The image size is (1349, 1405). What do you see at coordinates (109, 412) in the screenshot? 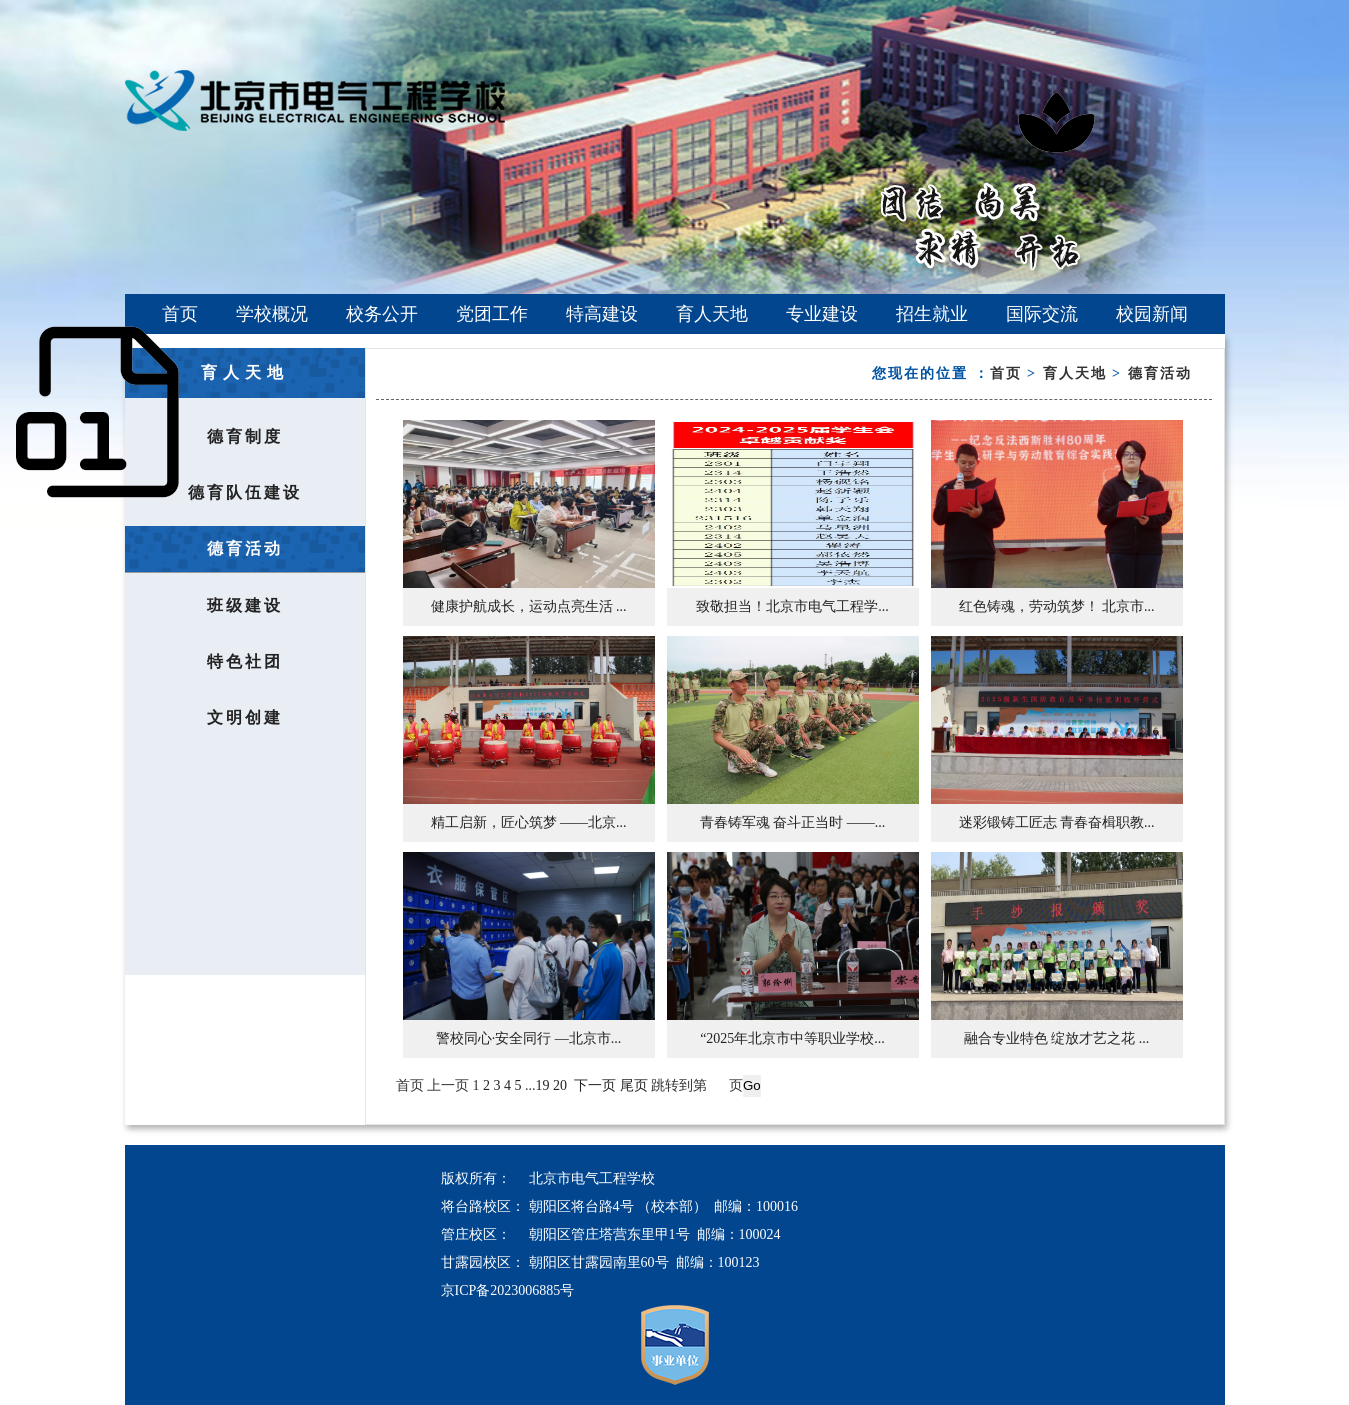
I see `view or open a binary file` at bounding box center [109, 412].